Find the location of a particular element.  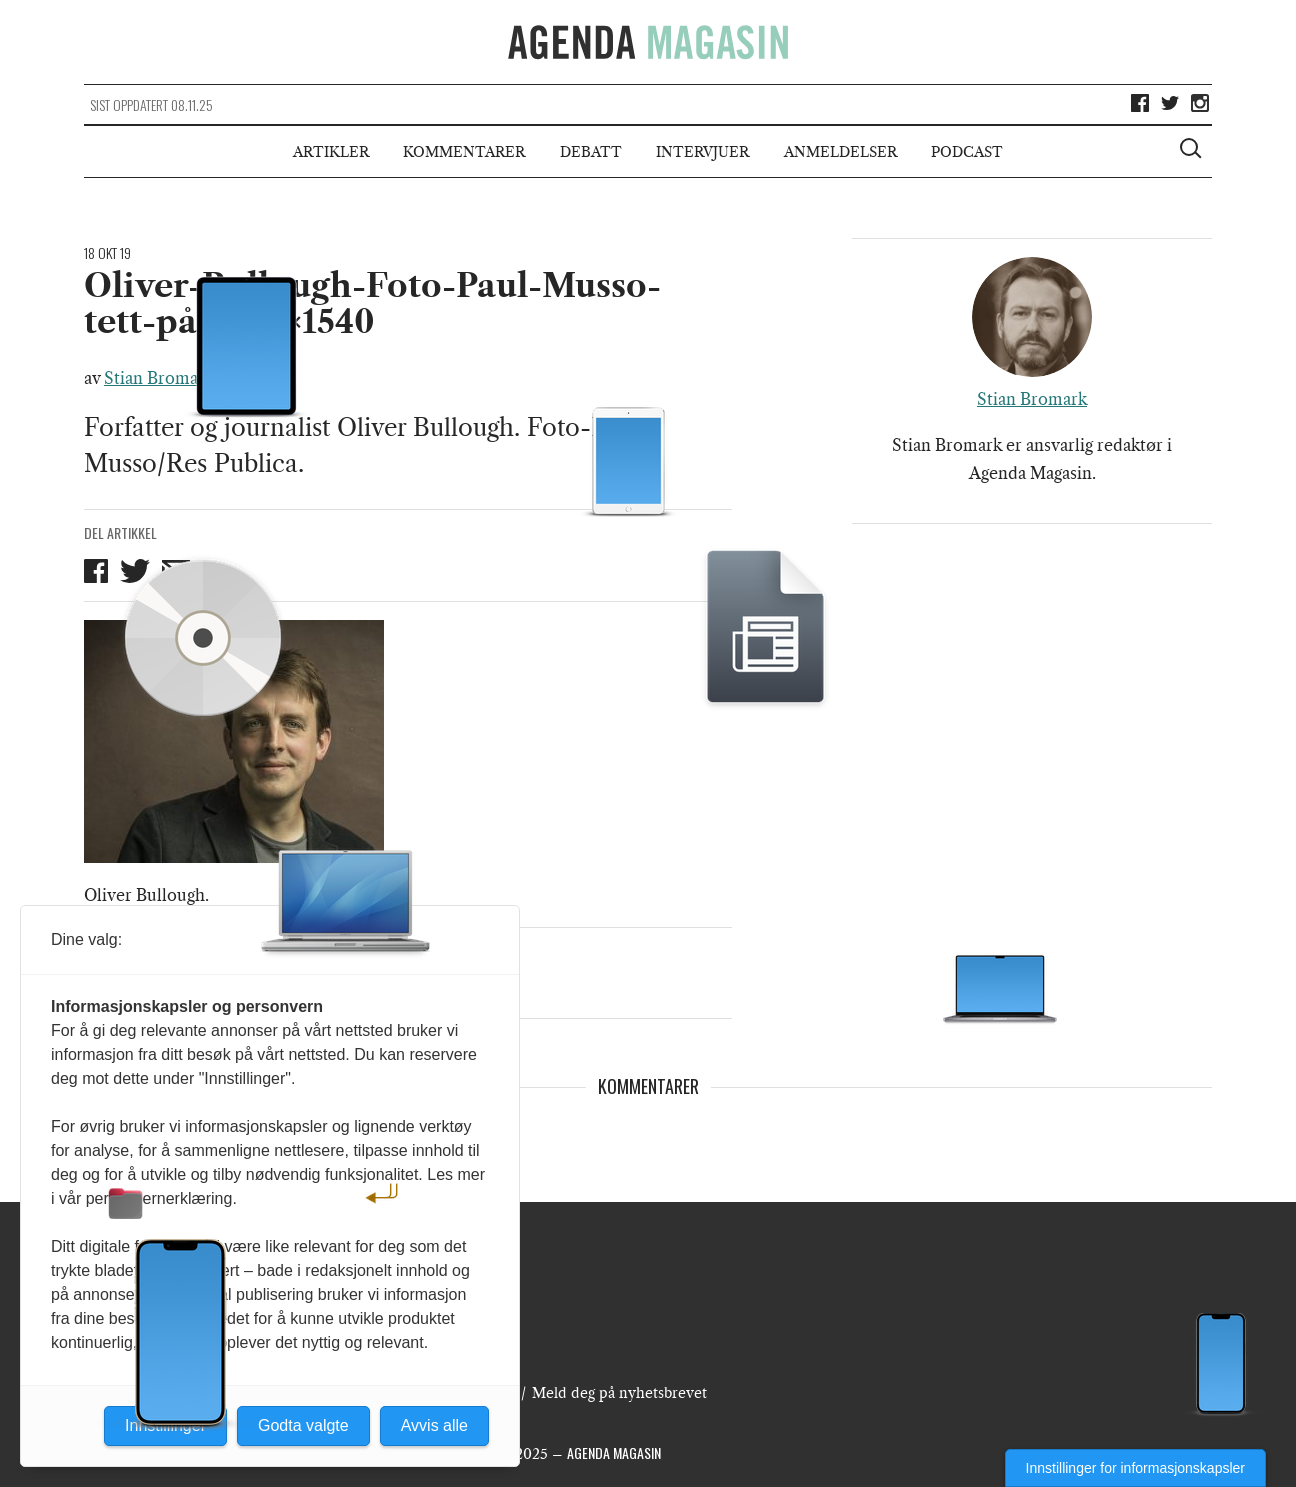

indicates a CD or DVD drive is located at coordinates (203, 638).